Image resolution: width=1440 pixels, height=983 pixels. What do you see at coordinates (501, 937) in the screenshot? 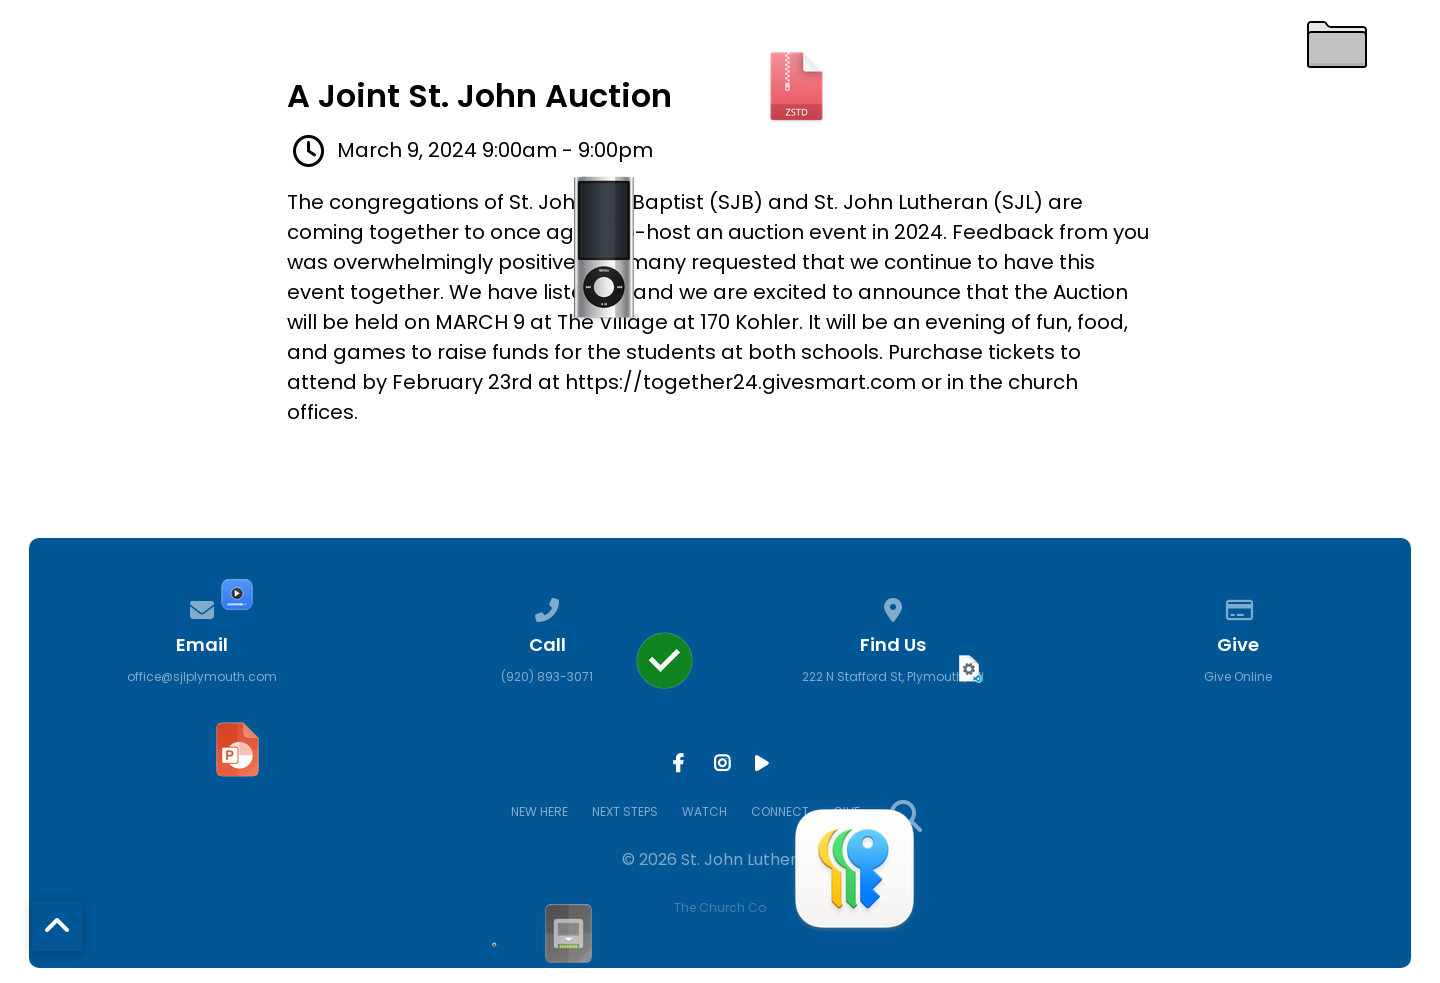
I see `indicates a locked or protected item` at bounding box center [501, 937].